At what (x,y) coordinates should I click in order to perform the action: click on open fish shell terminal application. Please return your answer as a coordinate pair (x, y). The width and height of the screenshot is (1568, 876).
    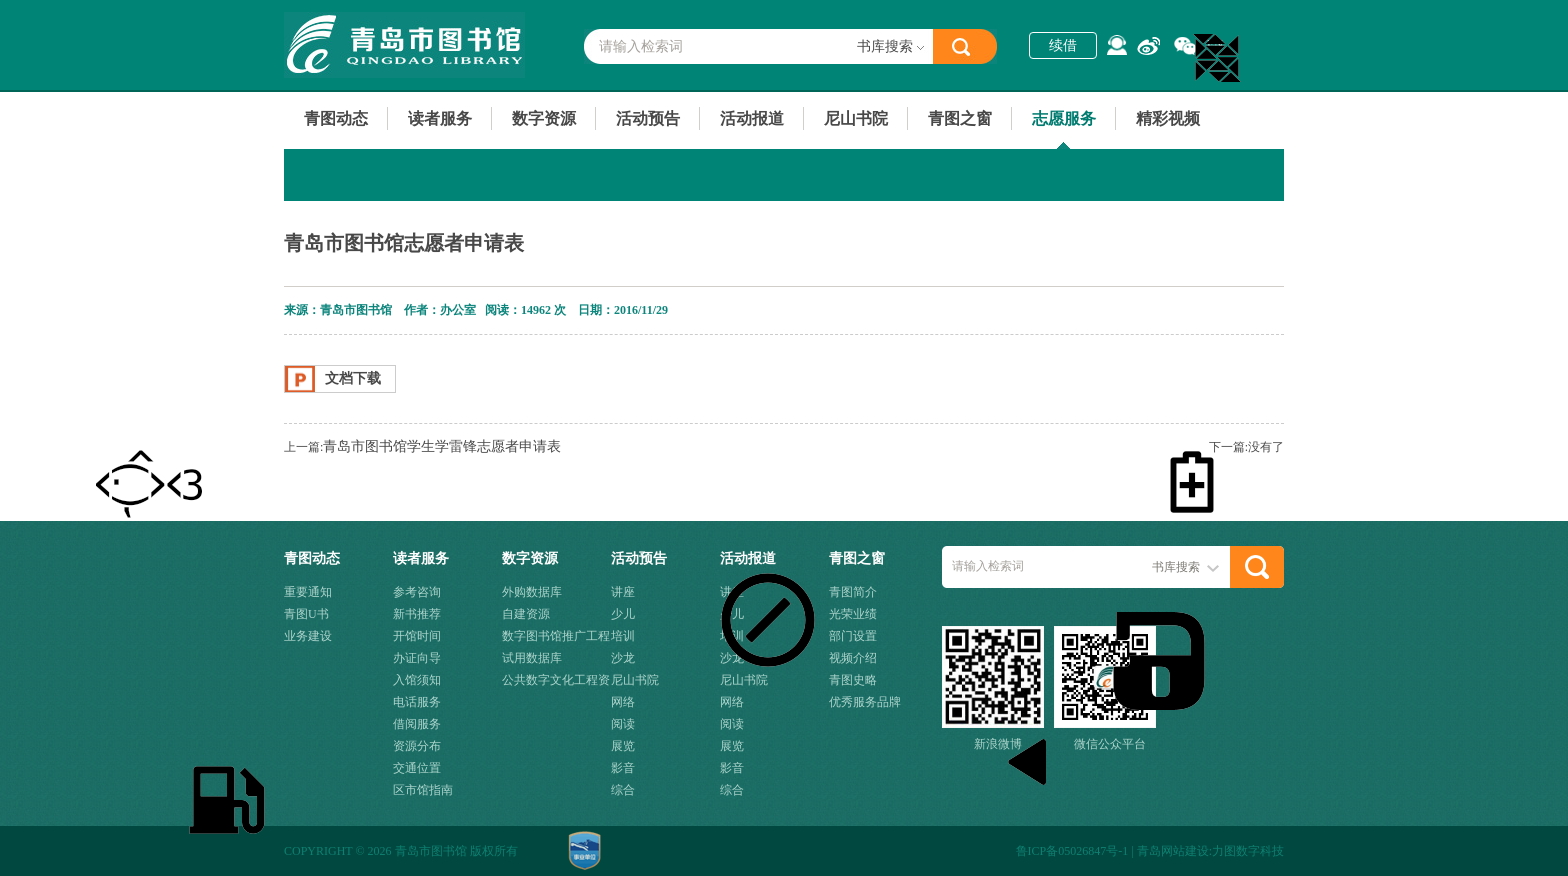
    Looking at the image, I should click on (149, 484).